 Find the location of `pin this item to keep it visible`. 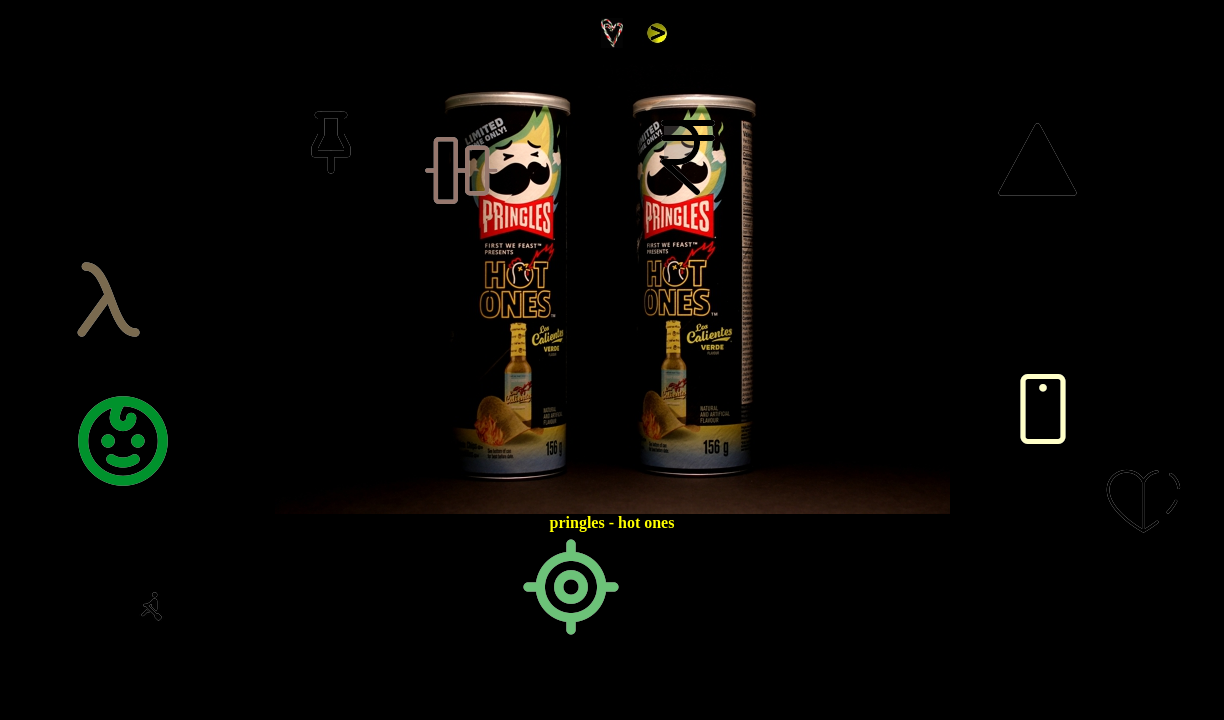

pin this item to keep it visible is located at coordinates (331, 141).